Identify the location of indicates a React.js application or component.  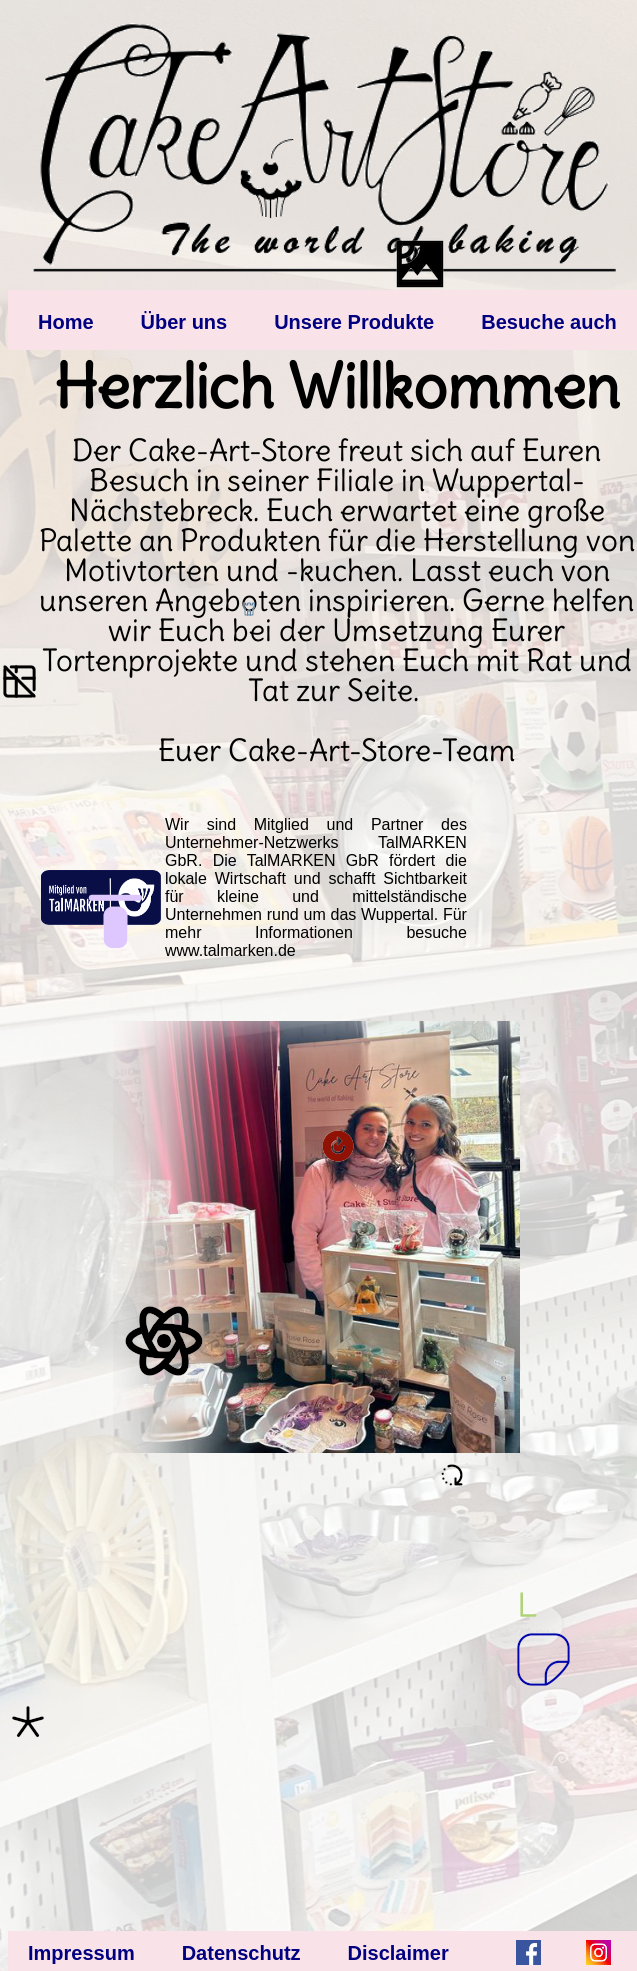
(164, 1341).